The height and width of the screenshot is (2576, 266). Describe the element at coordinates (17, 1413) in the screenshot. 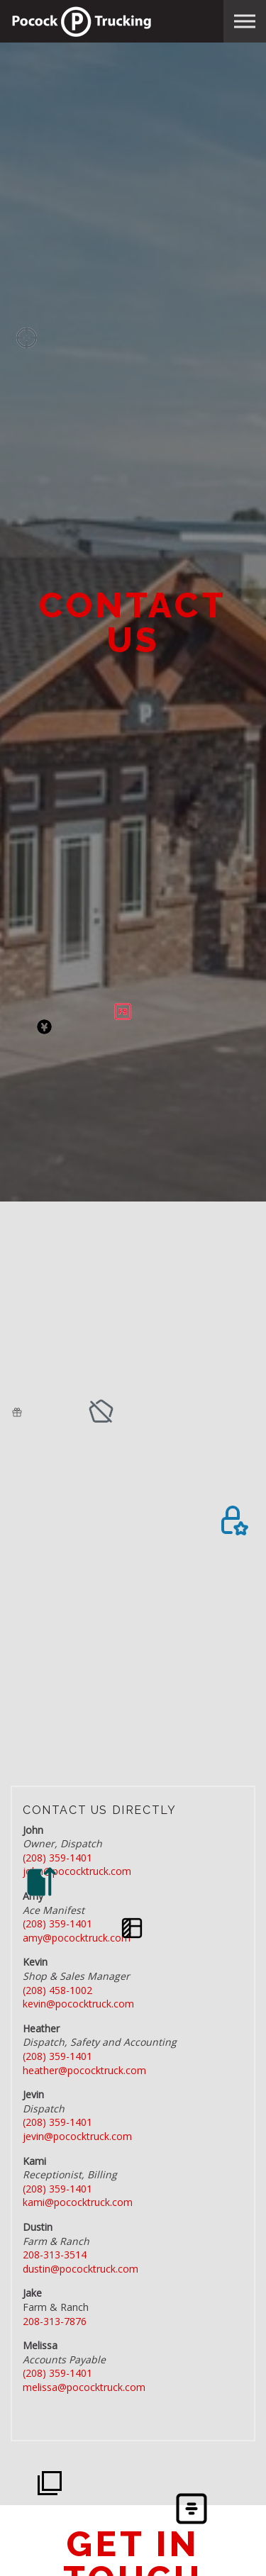

I see `view or redeem a gift` at that location.